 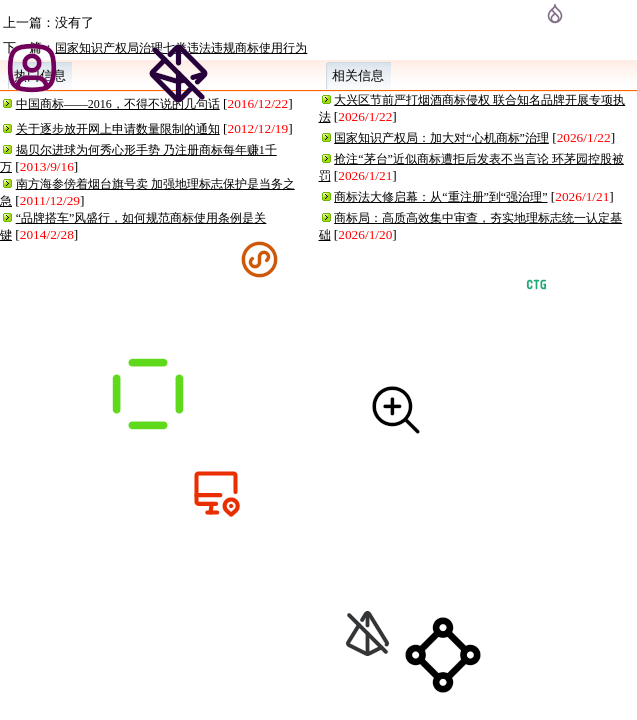 I want to click on view device location on map, so click(x=216, y=493).